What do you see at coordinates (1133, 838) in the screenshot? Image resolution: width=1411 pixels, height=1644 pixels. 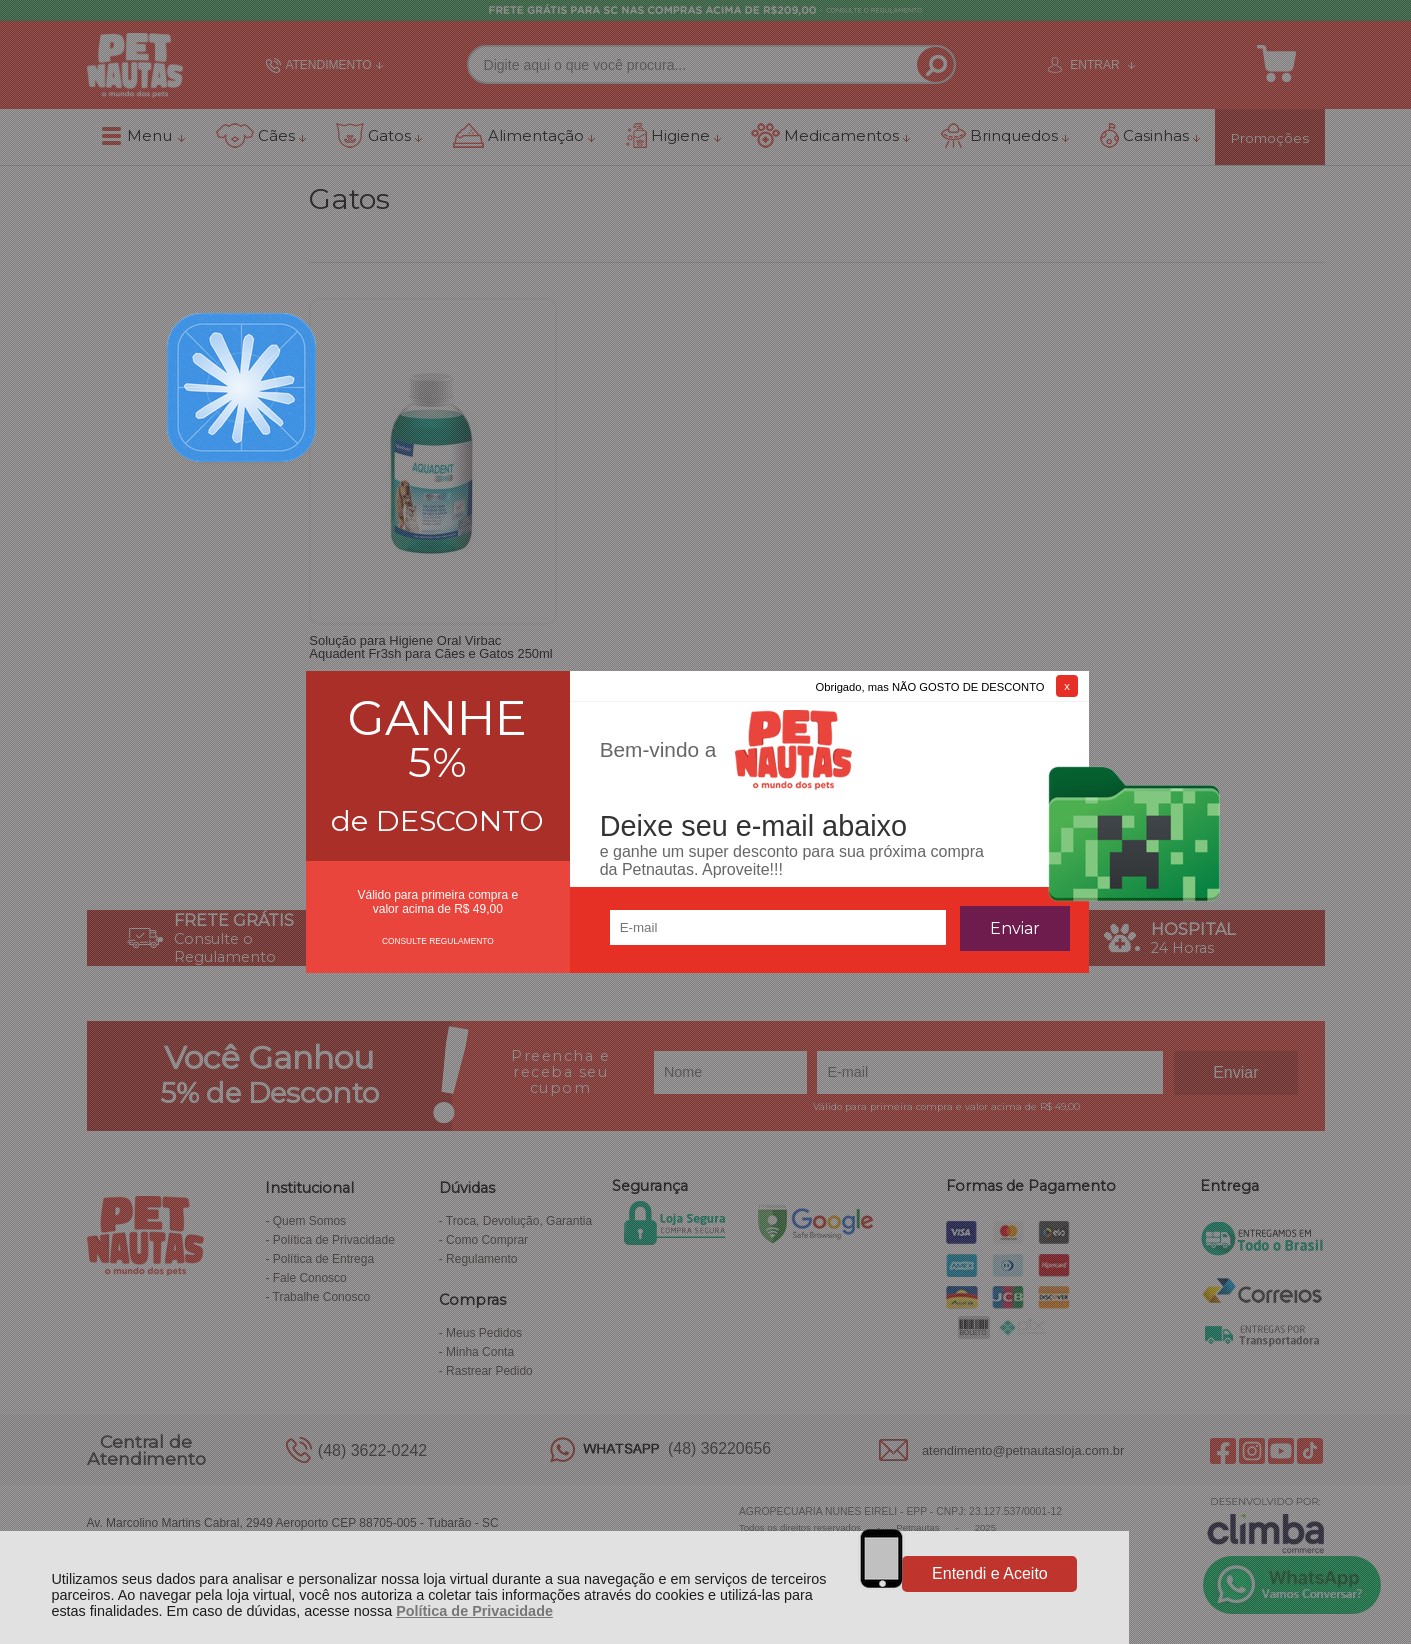 I see `open minecraft game files folder` at bounding box center [1133, 838].